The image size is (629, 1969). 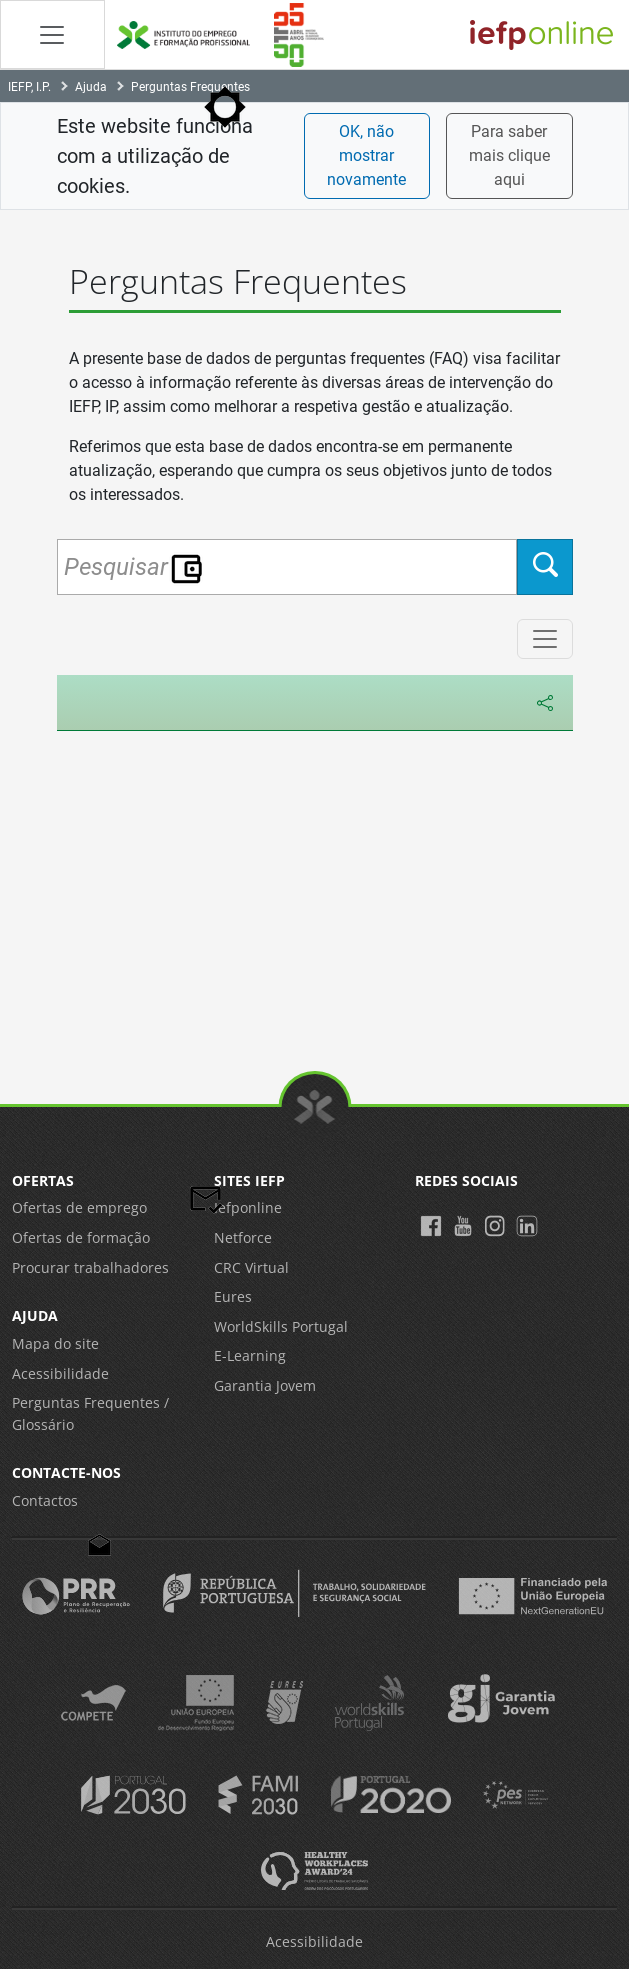 What do you see at coordinates (225, 107) in the screenshot?
I see `adjust screen brightness settings` at bounding box center [225, 107].